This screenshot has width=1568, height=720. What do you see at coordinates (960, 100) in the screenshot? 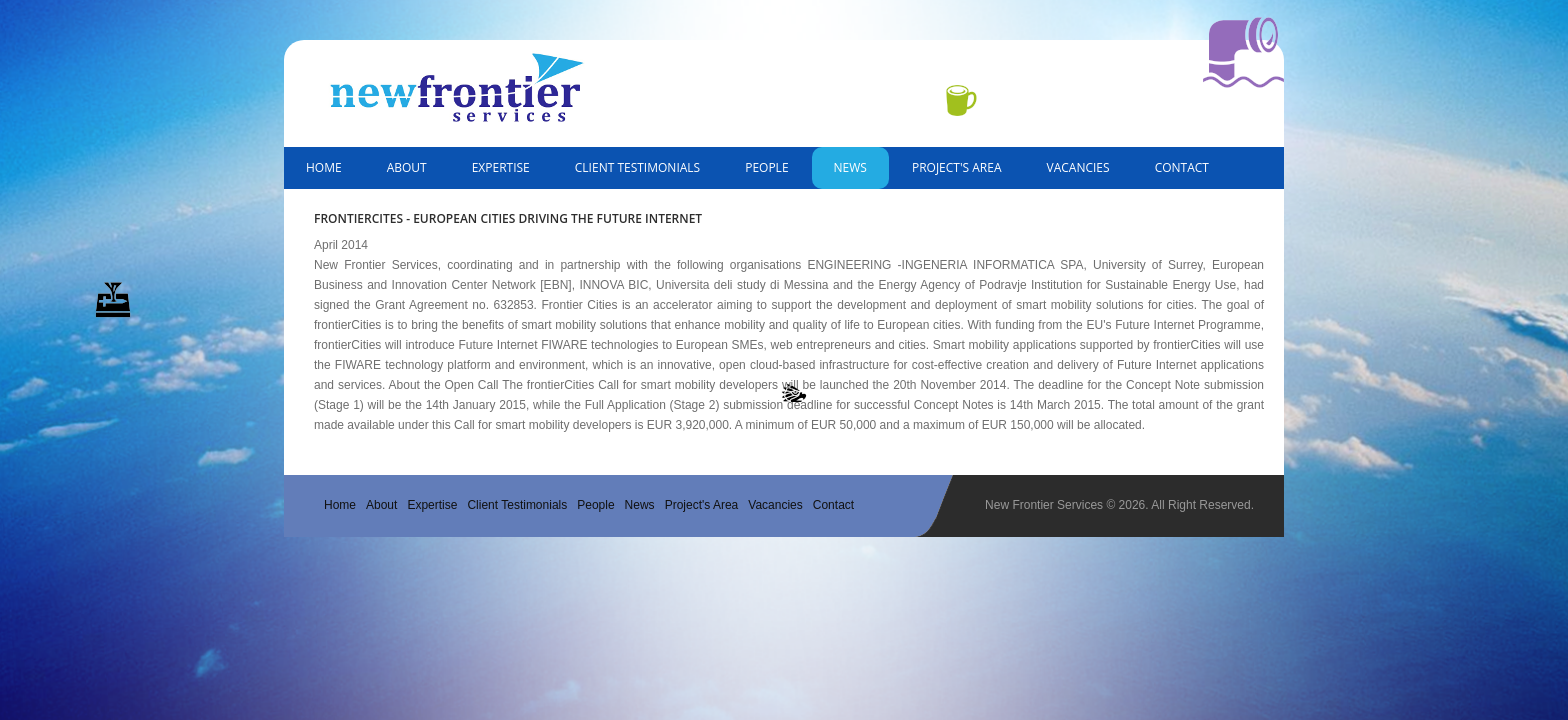
I see `access a café or coffee shop feature` at bounding box center [960, 100].